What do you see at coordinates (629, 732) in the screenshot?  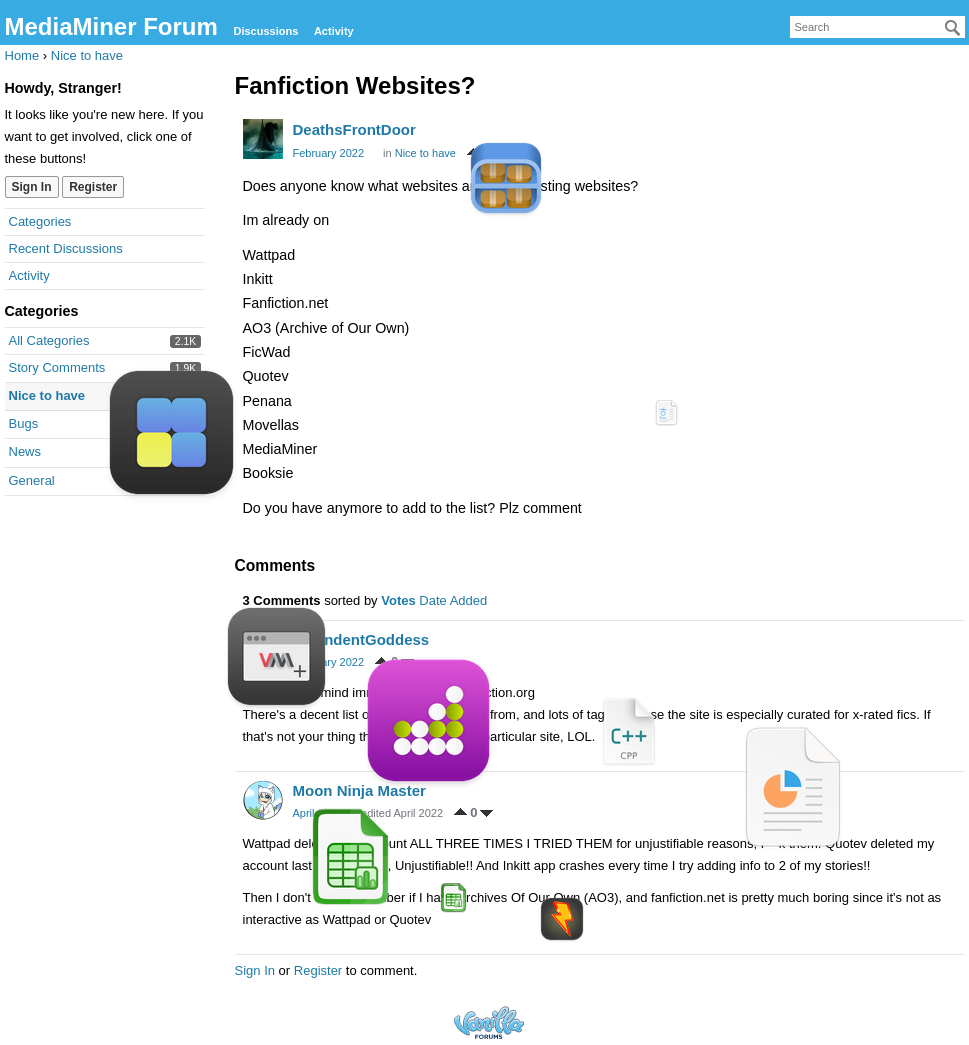 I see `a C++ source code file` at bounding box center [629, 732].